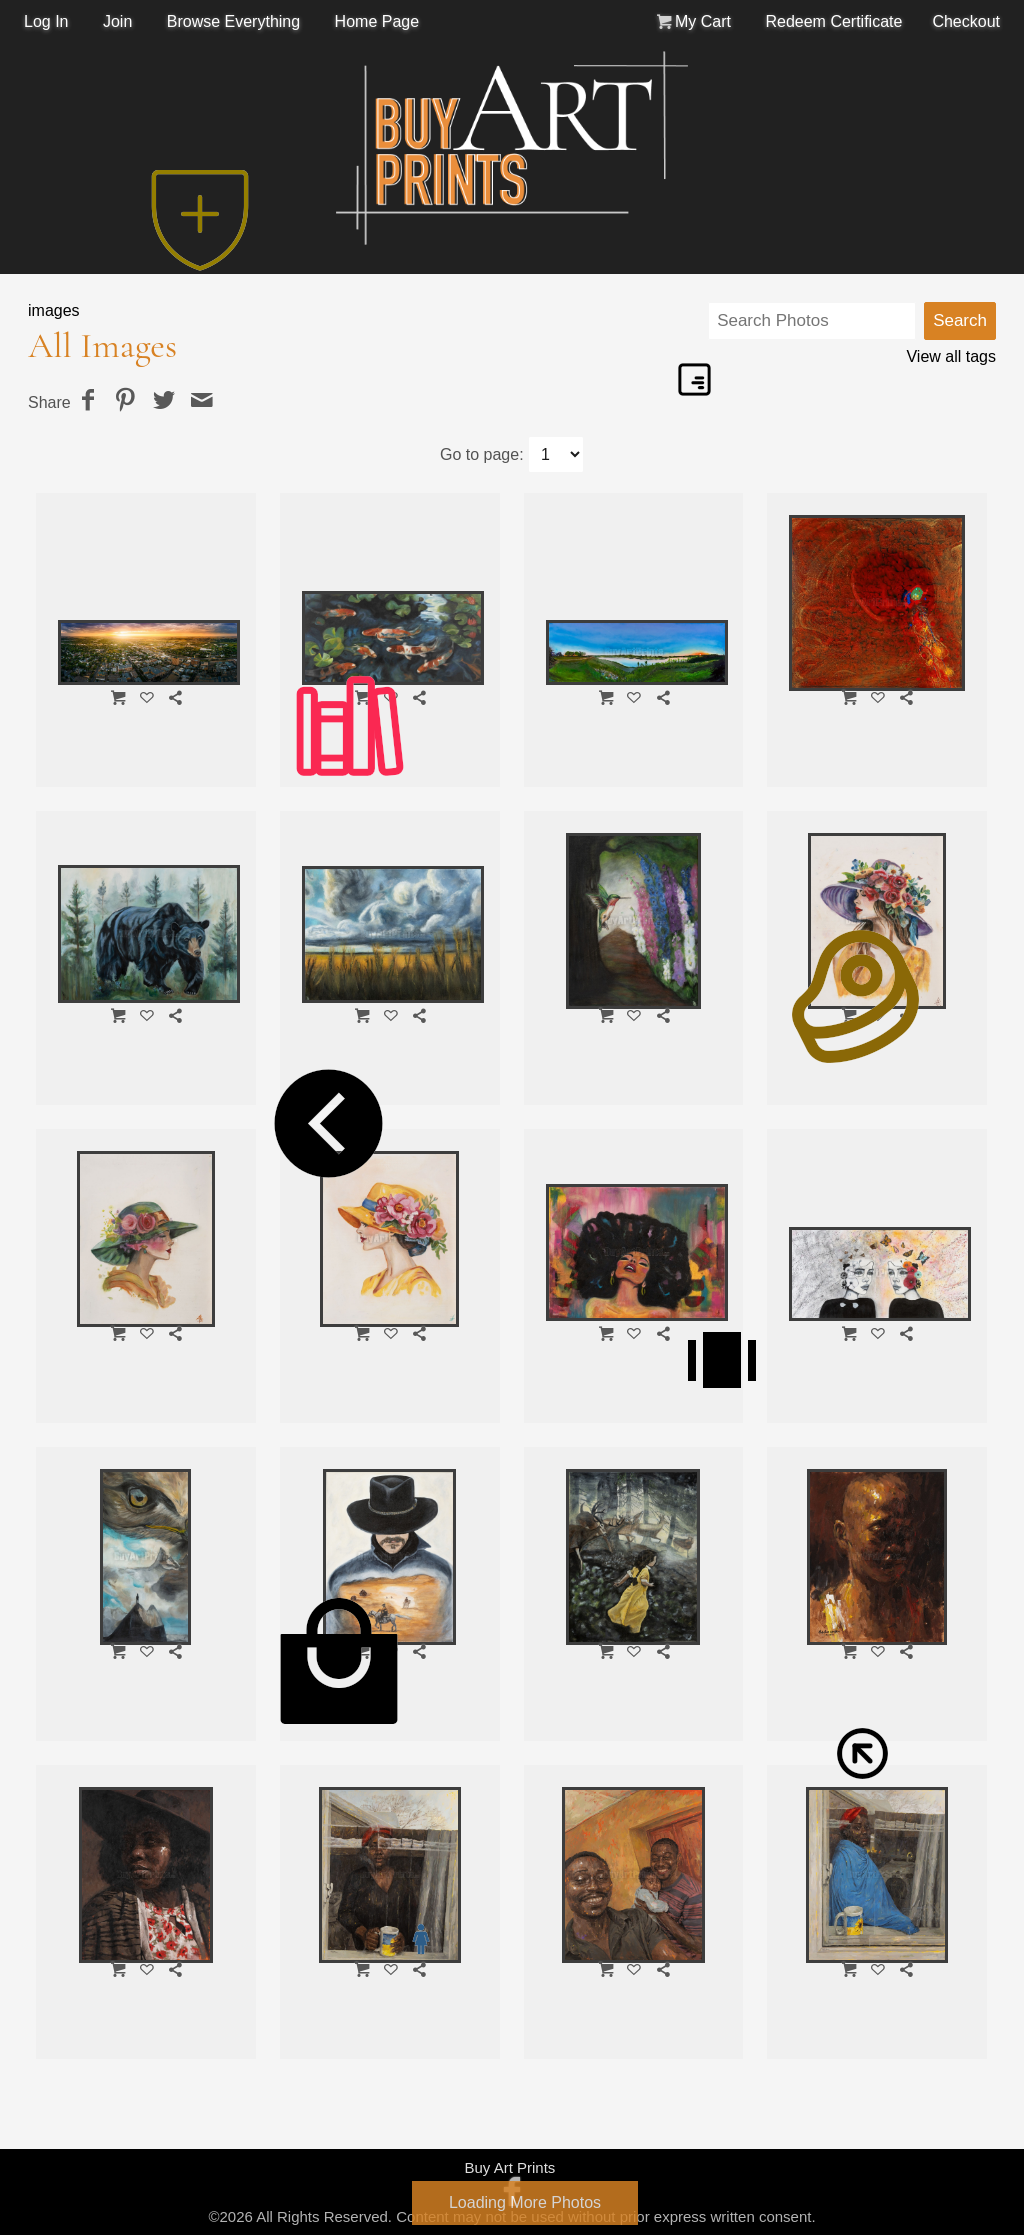 Image resolution: width=1024 pixels, height=2235 pixels. Describe the element at coordinates (339, 1661) in the screenshot. I see `view your shopping bag` at that location.